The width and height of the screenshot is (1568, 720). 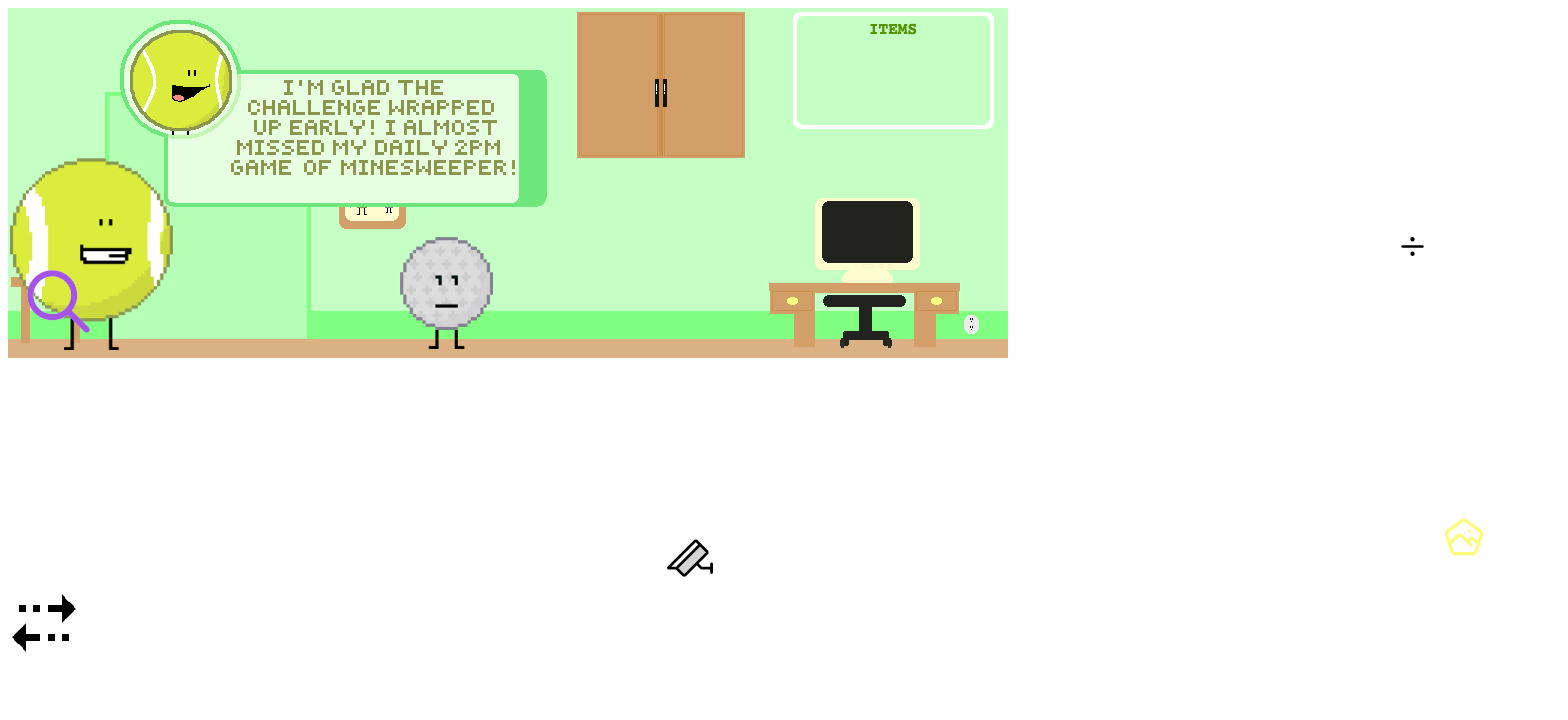 I want to click on access security camera settings, so click(x=690, y=561).